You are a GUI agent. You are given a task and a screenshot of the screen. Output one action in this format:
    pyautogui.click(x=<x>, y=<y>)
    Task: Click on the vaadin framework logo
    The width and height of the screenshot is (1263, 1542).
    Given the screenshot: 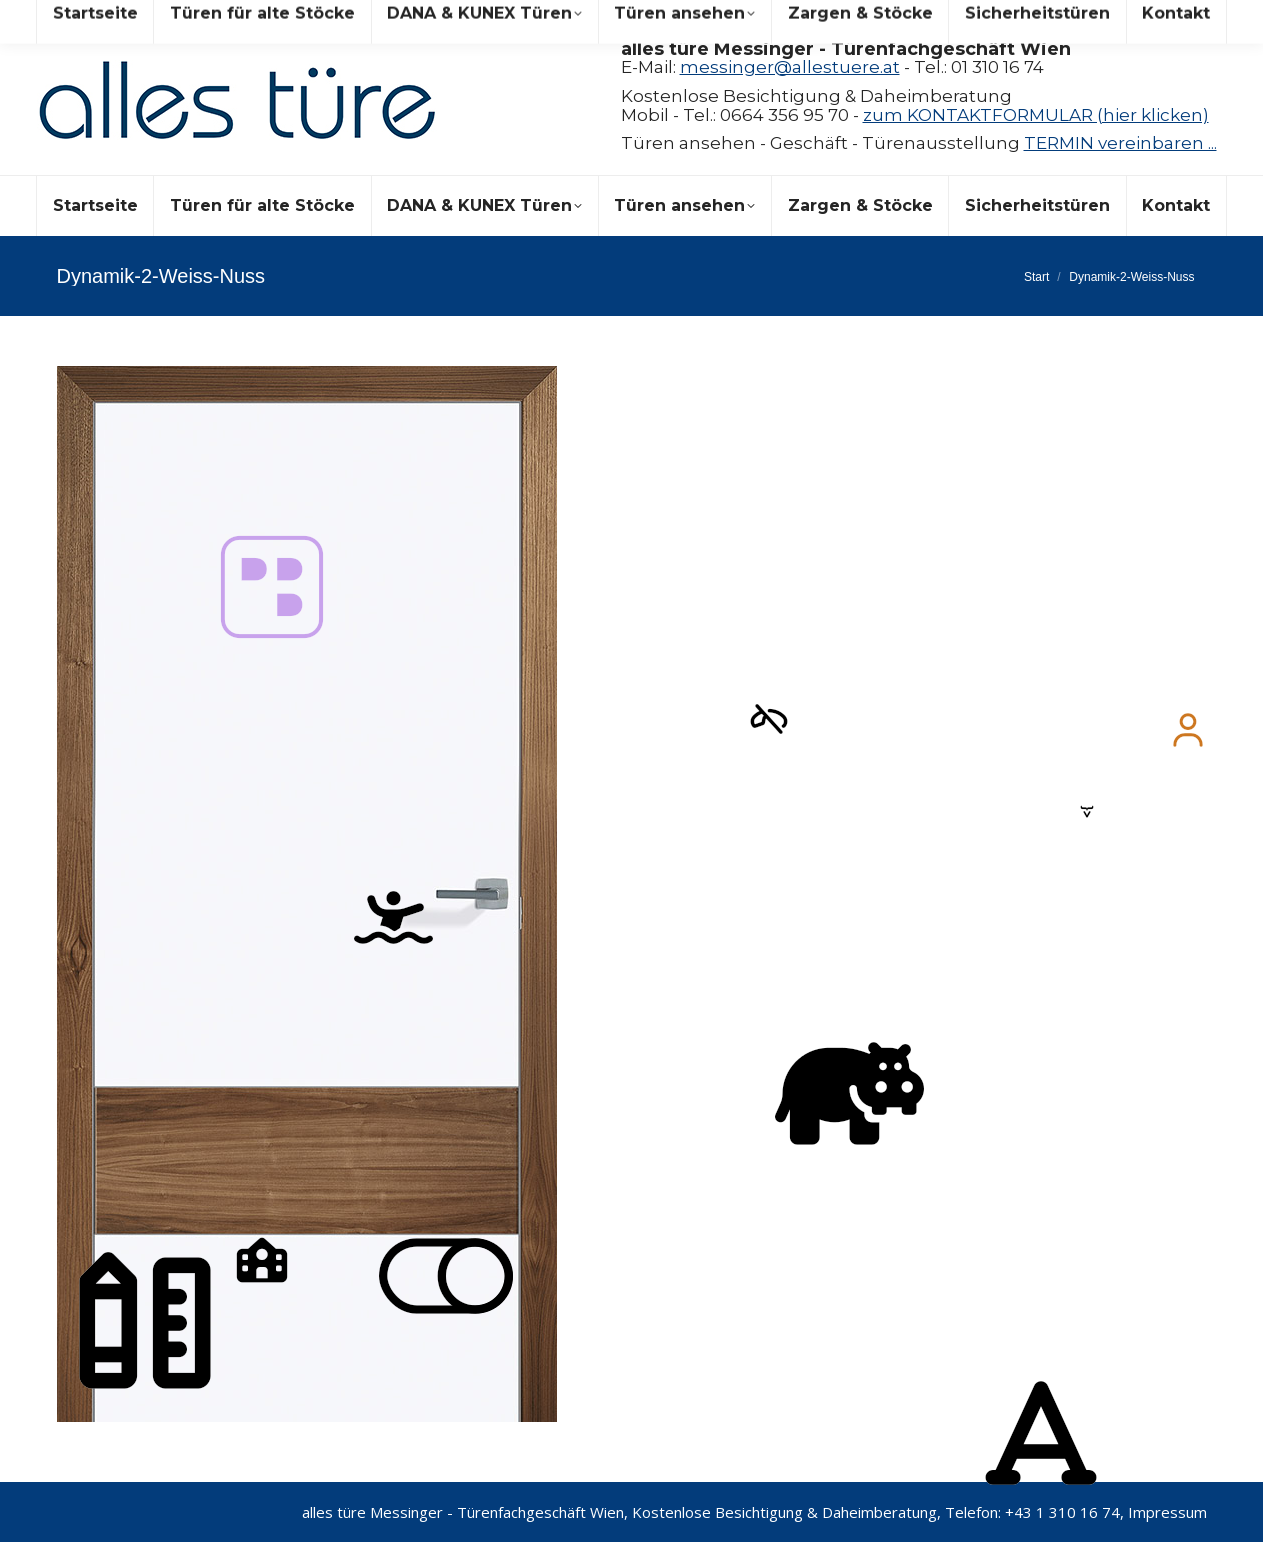 What is the action you would take?
    pyautogui.click(x=1087, y=812)
    